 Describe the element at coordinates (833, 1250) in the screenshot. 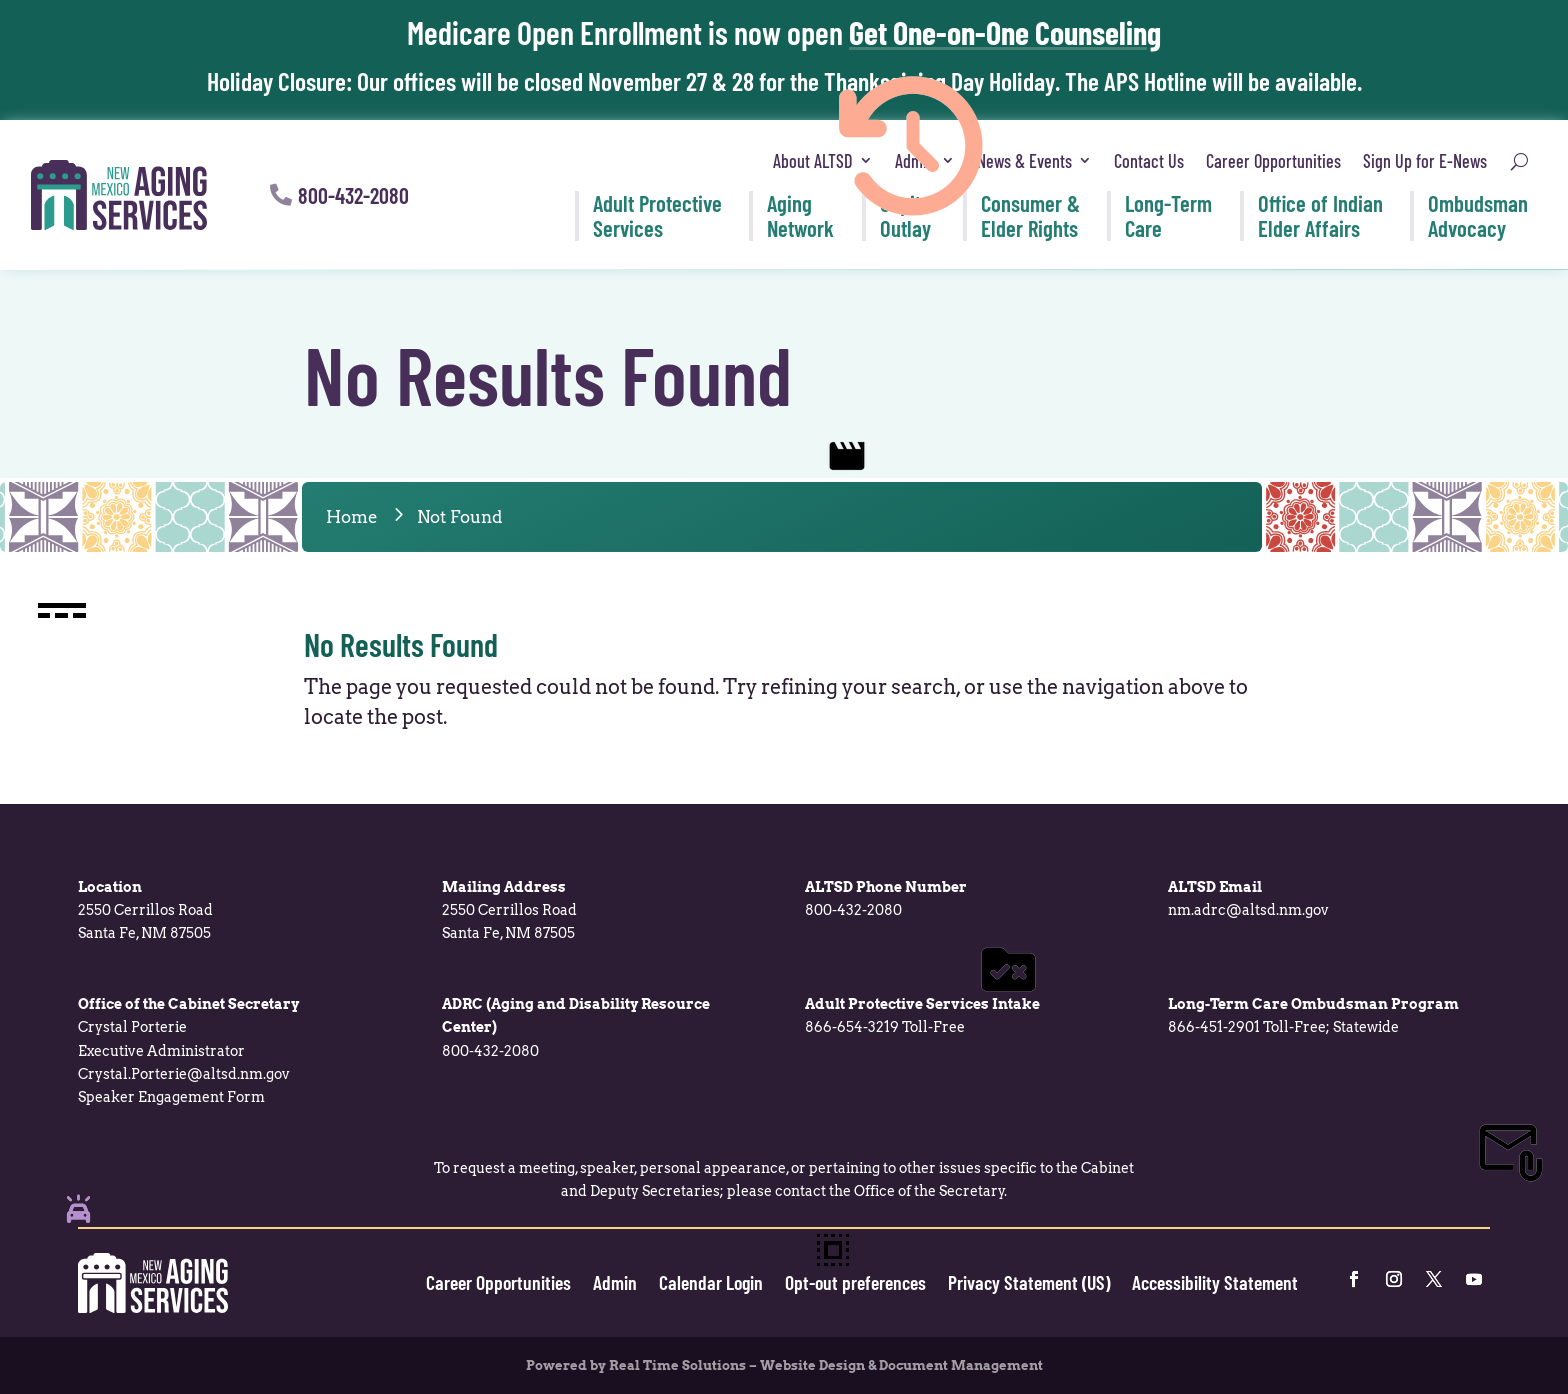

I see `select all items in the current view` at that location.